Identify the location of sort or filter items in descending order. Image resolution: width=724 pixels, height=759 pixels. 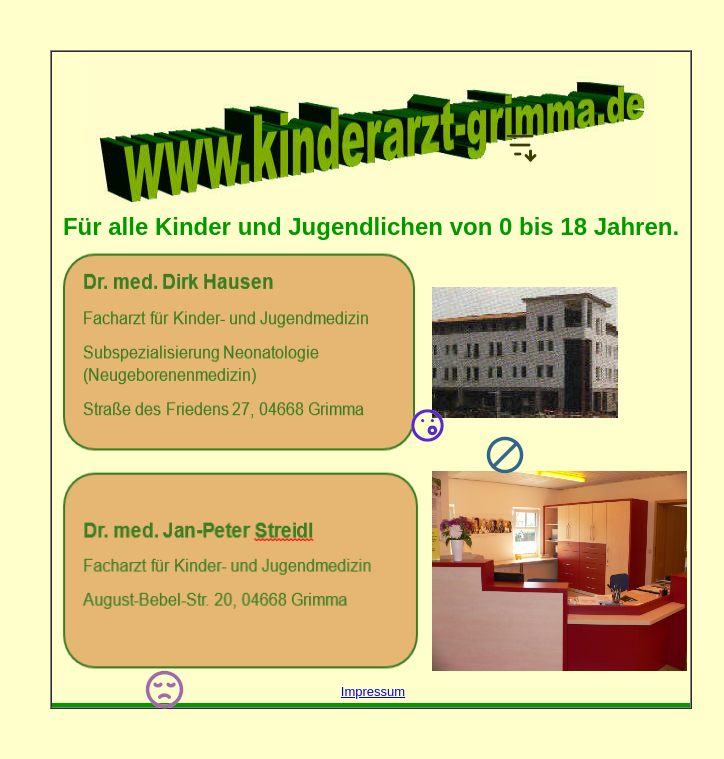
(520, 145).